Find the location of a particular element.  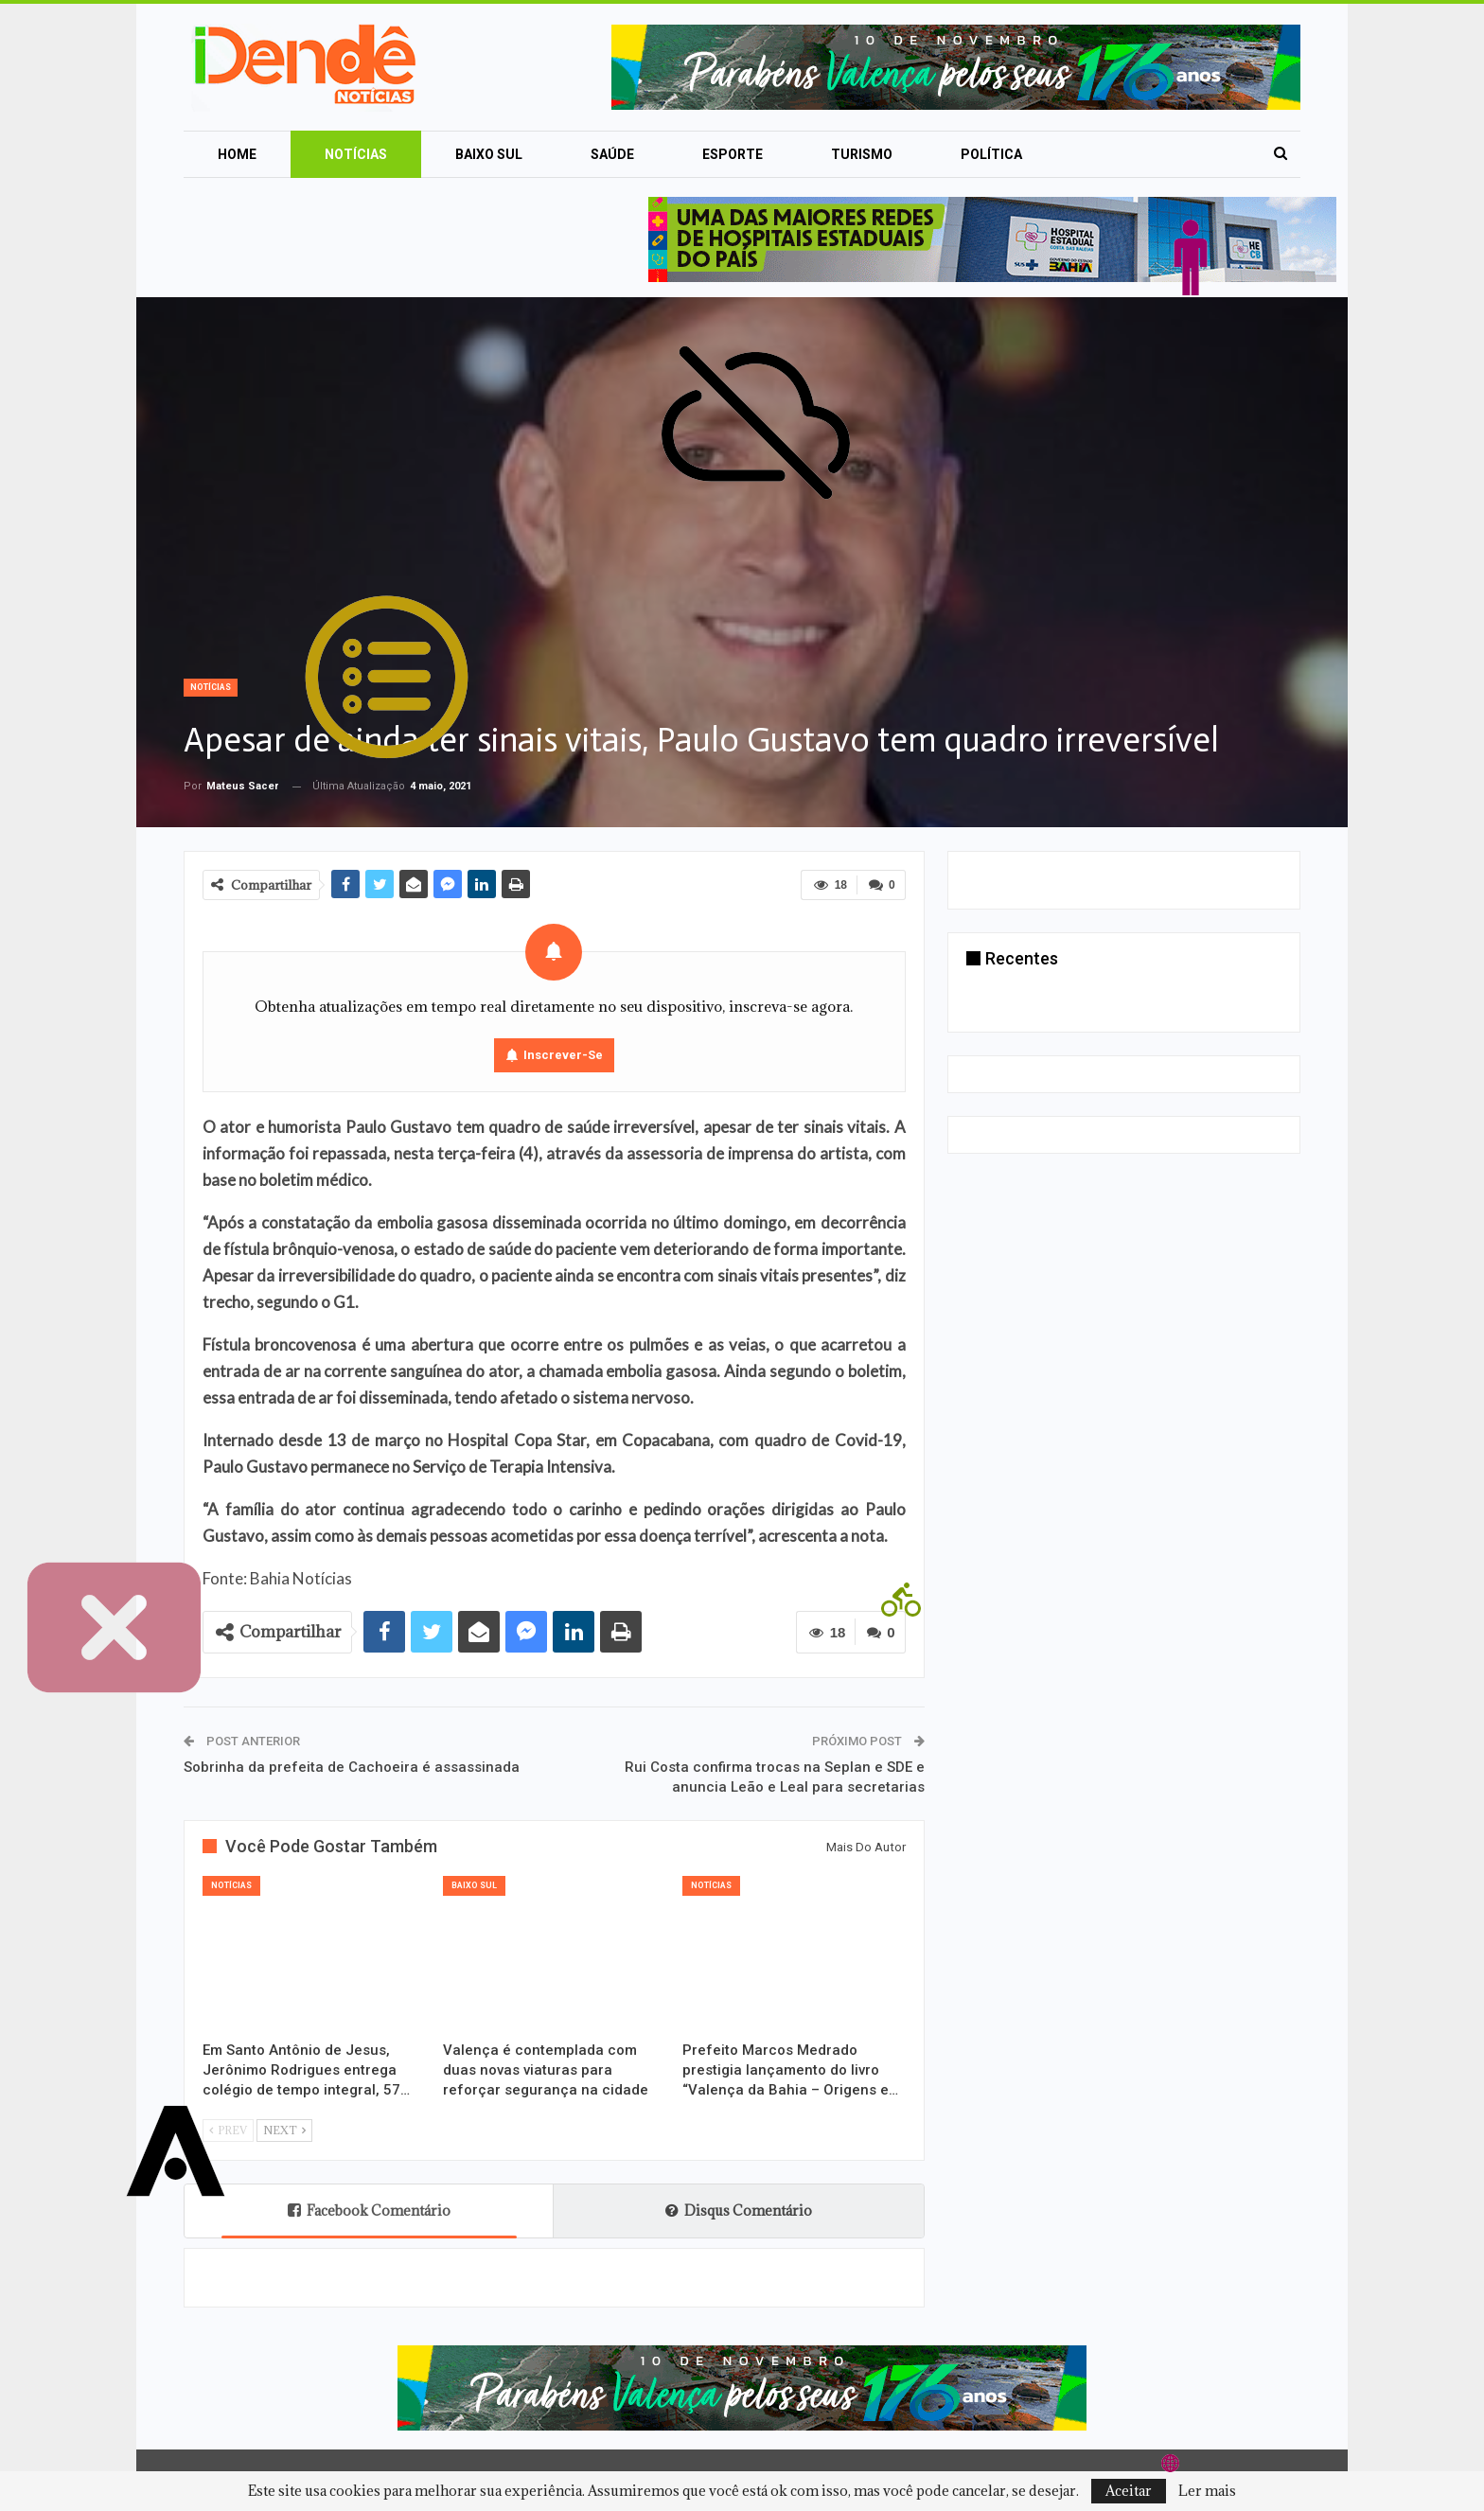

ionic appflow logo is located at coordinates (175, 2150).